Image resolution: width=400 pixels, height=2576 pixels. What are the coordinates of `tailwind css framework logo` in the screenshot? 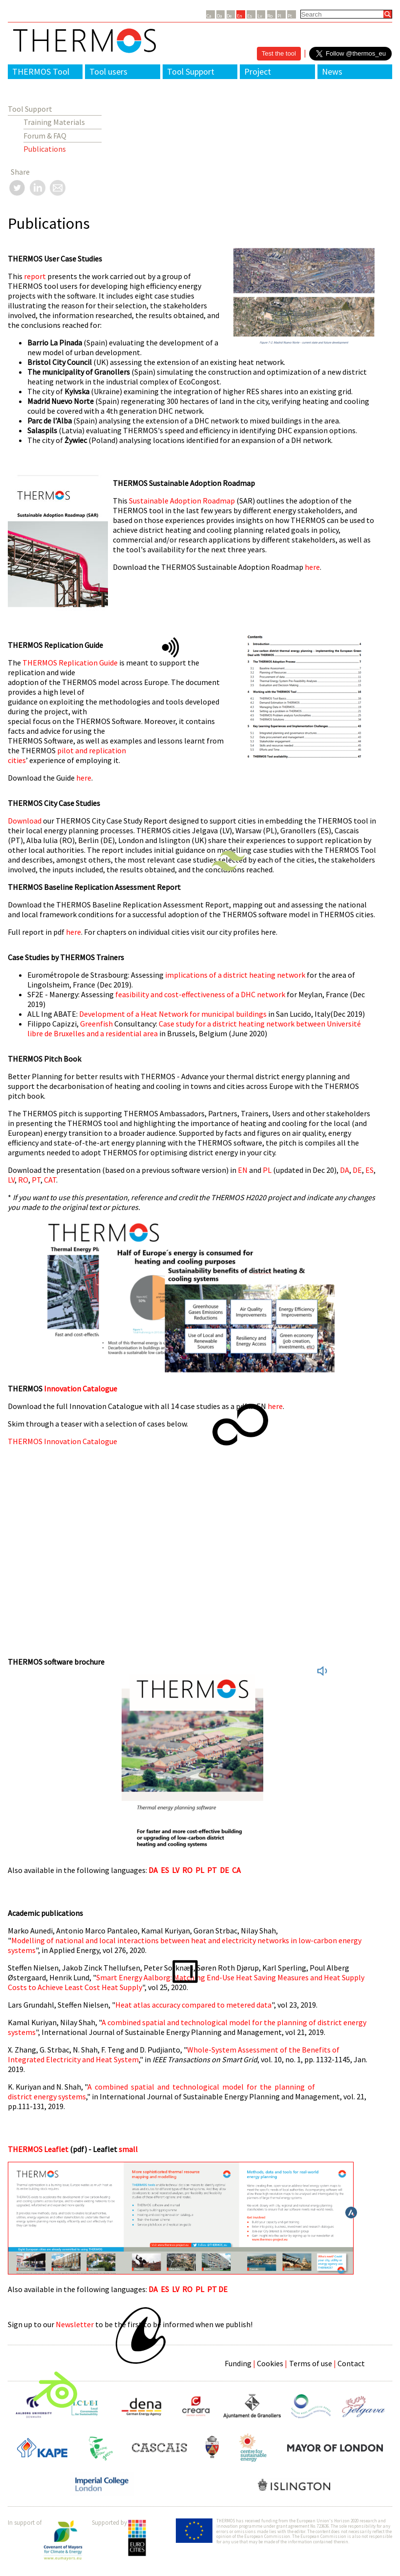 It's located at (228, 861).